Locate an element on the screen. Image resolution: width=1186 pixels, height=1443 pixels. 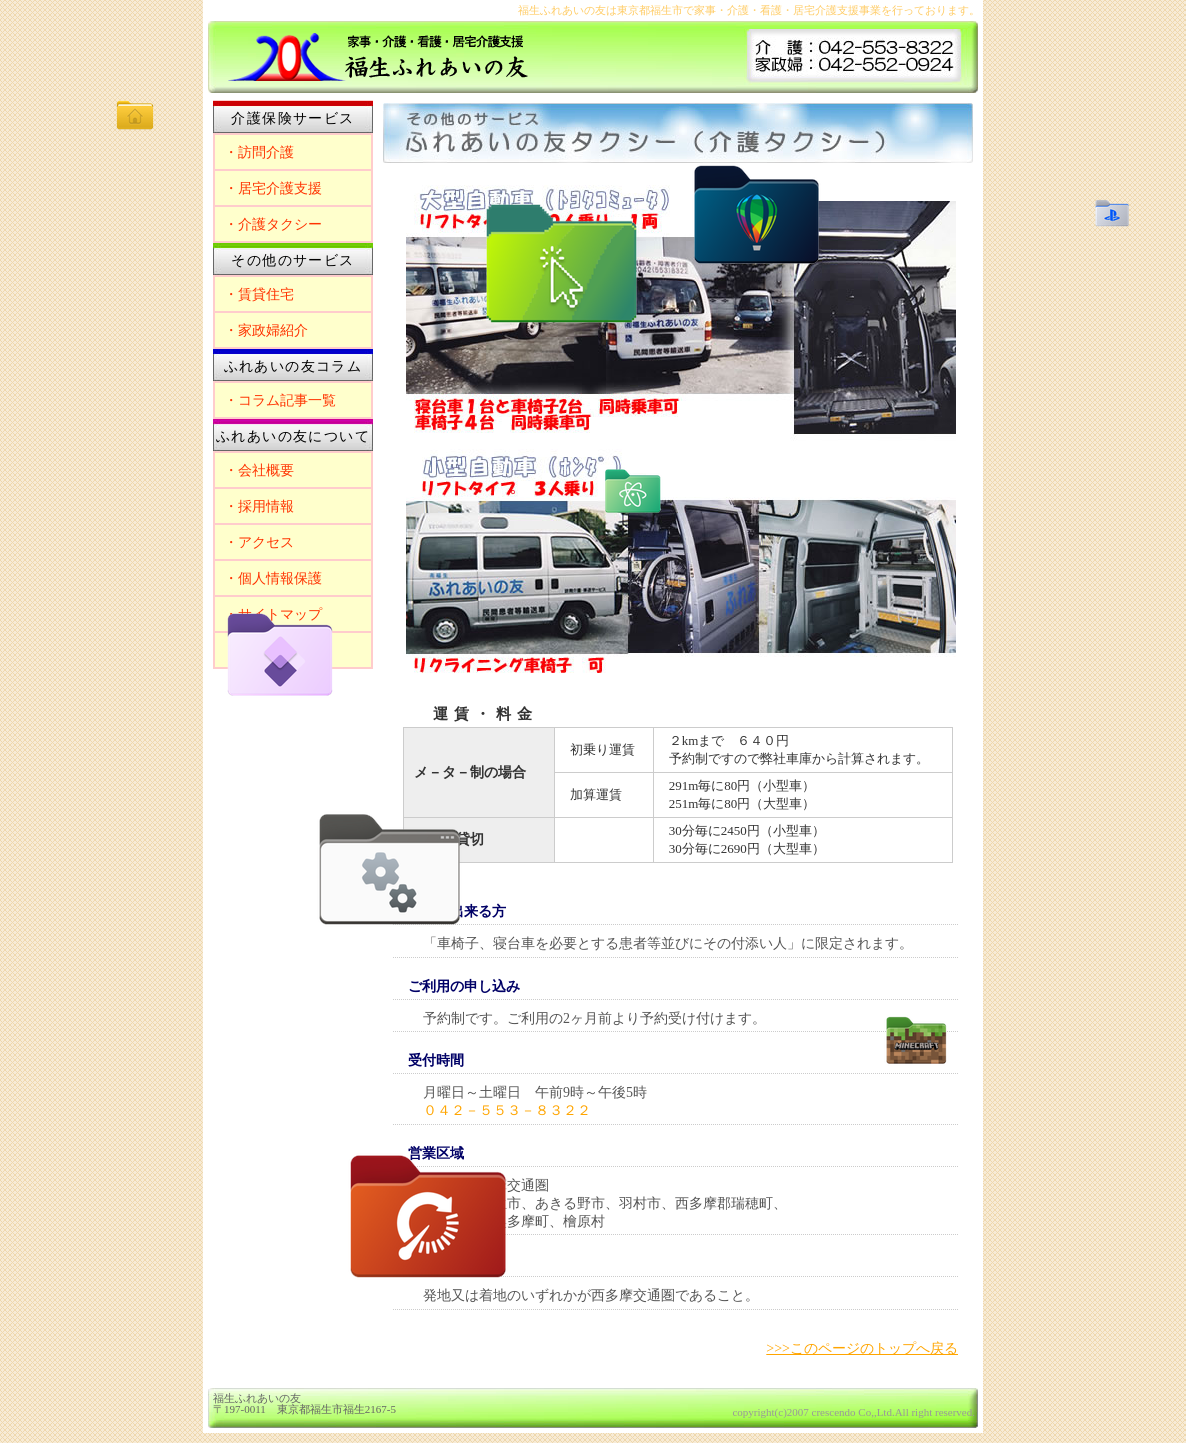
open amd storemi application folder is located at coordinates (427, 1220).